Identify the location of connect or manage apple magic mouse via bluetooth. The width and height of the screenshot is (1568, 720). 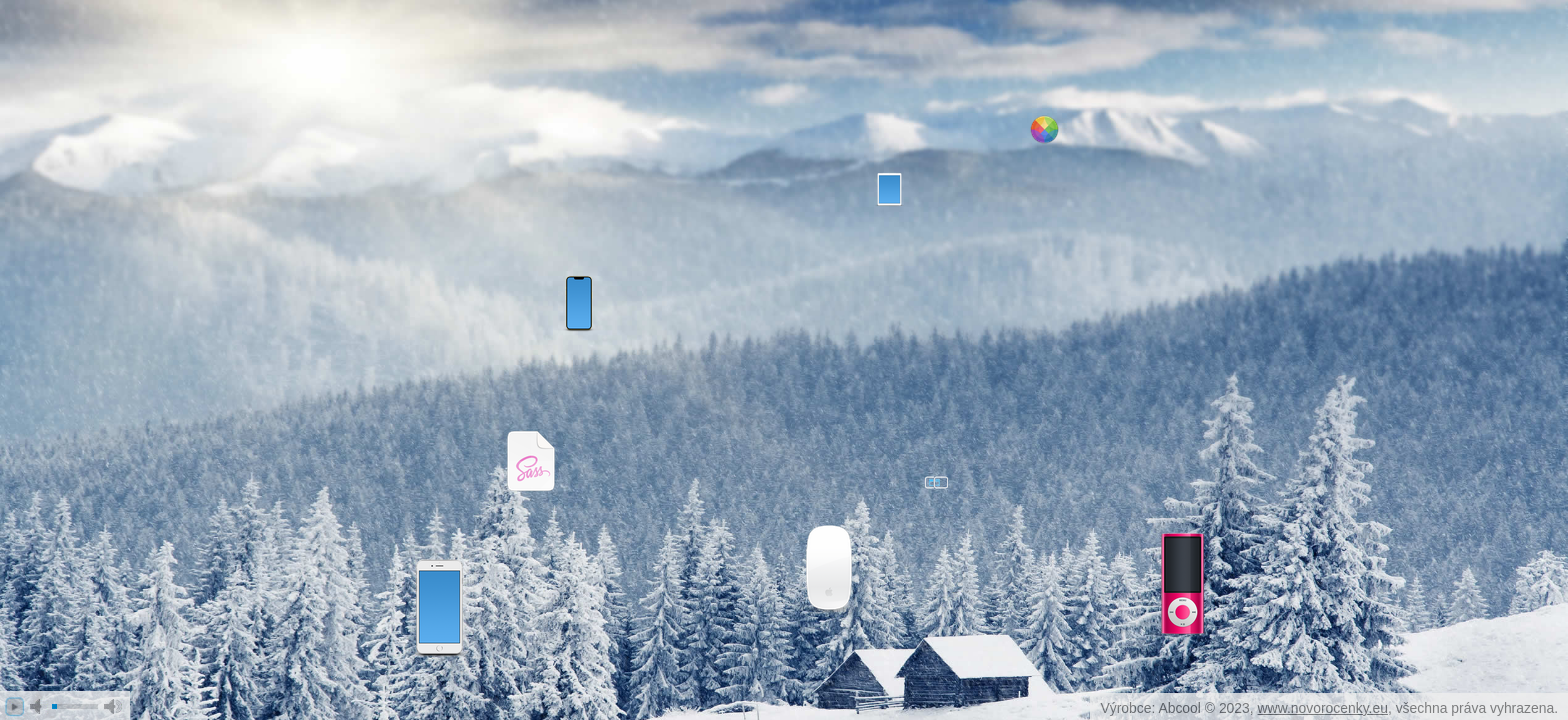
(829, 571).